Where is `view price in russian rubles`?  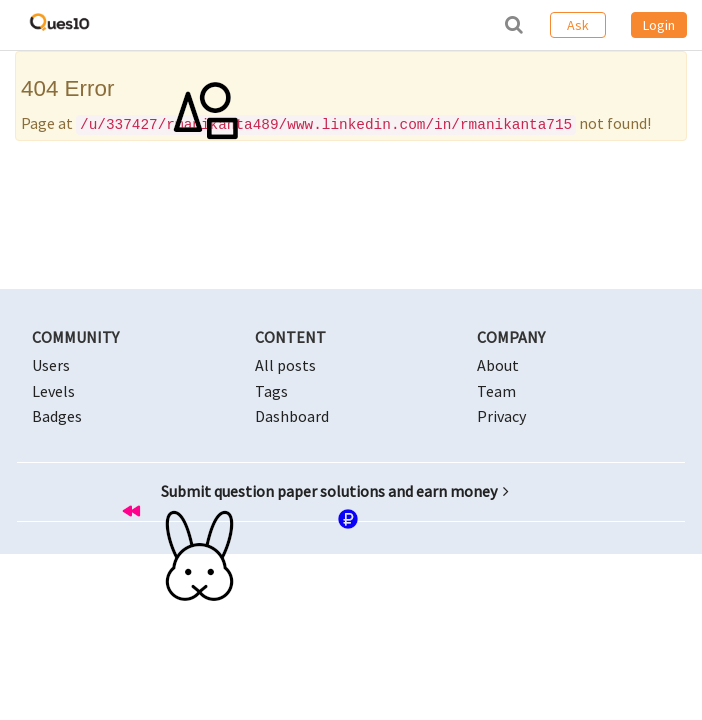 view price in russian rubles is located at coordinates (348, 519).